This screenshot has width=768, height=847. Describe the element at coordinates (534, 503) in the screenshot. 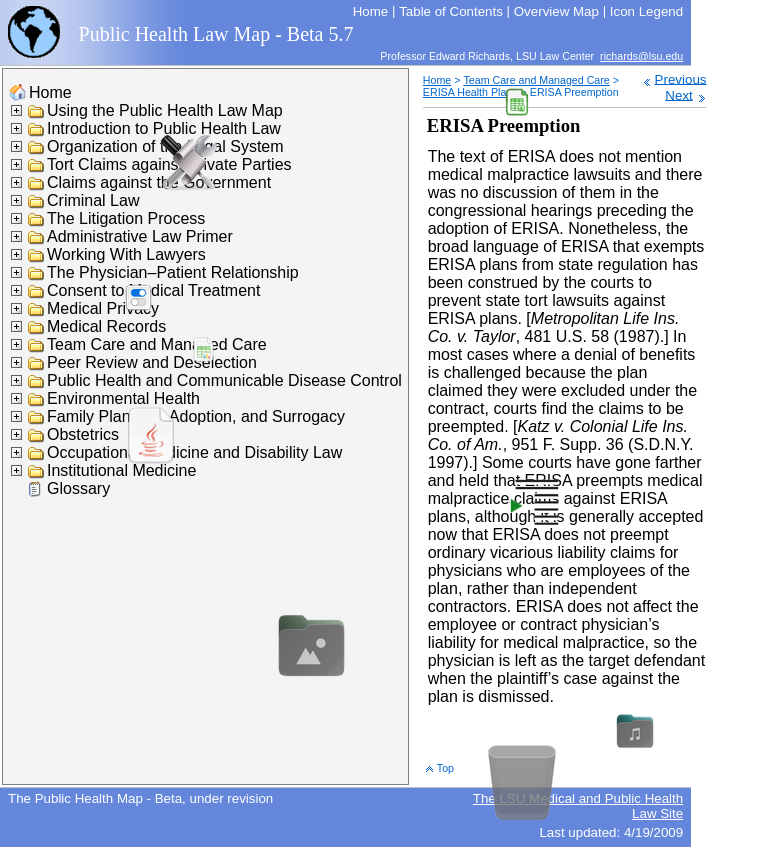

I see `increase text indentation` at that location.